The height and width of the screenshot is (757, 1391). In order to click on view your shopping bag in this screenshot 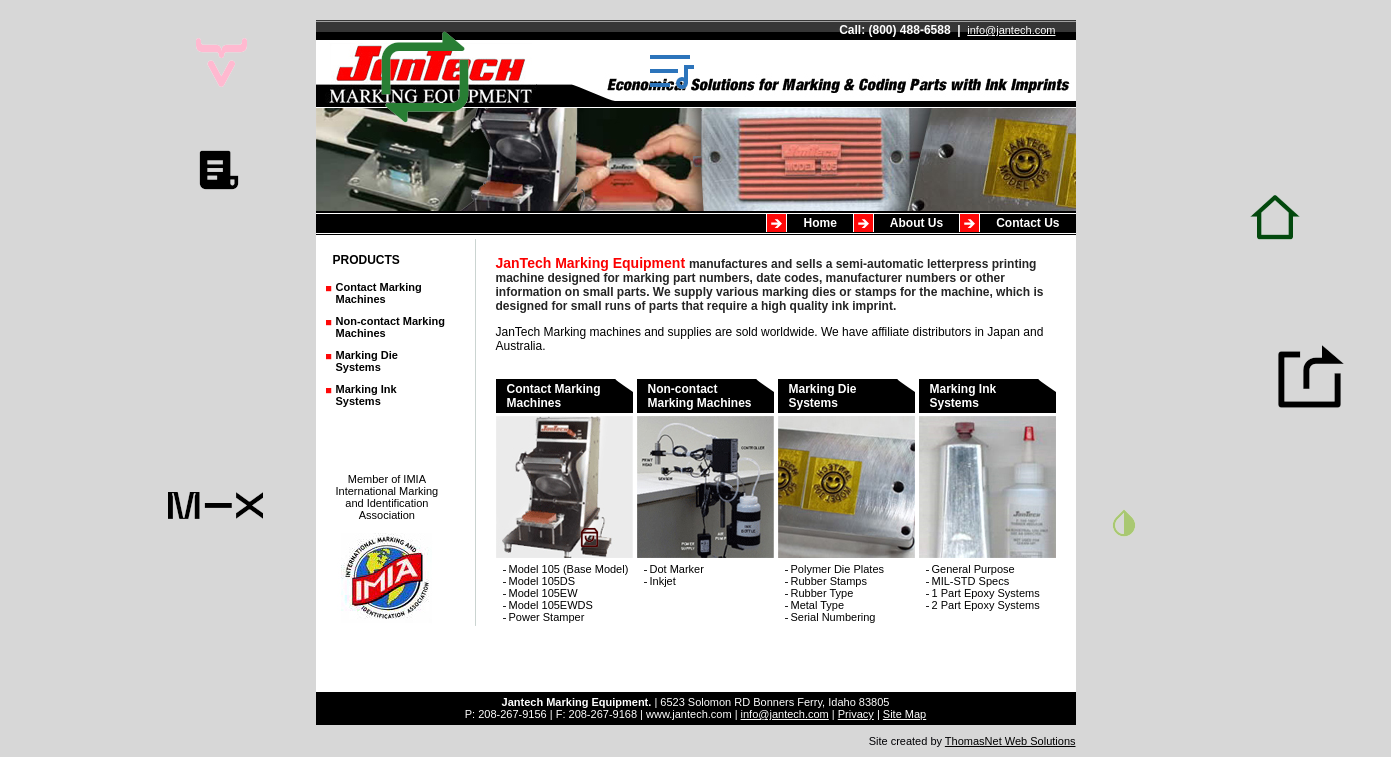, I will do `click(589, 537)`.